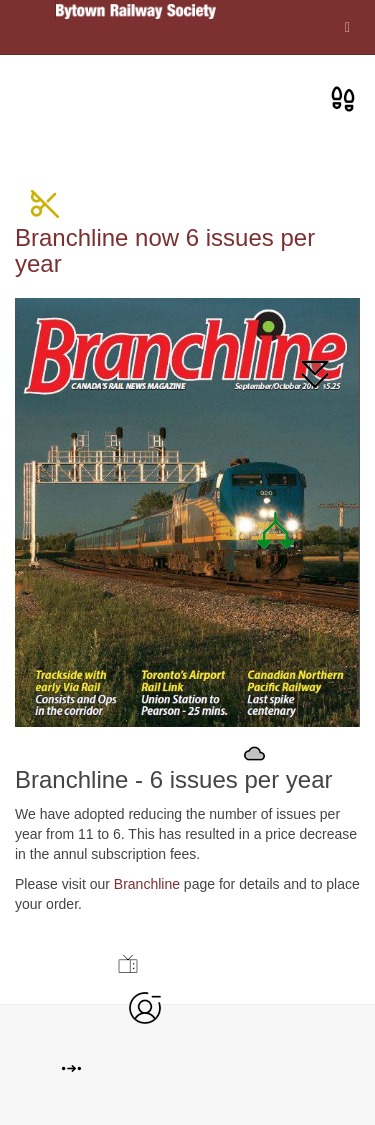 This screenshot has height=1125, width=375. I want to click on open citymapper for transit directions, so click(71, 1068).